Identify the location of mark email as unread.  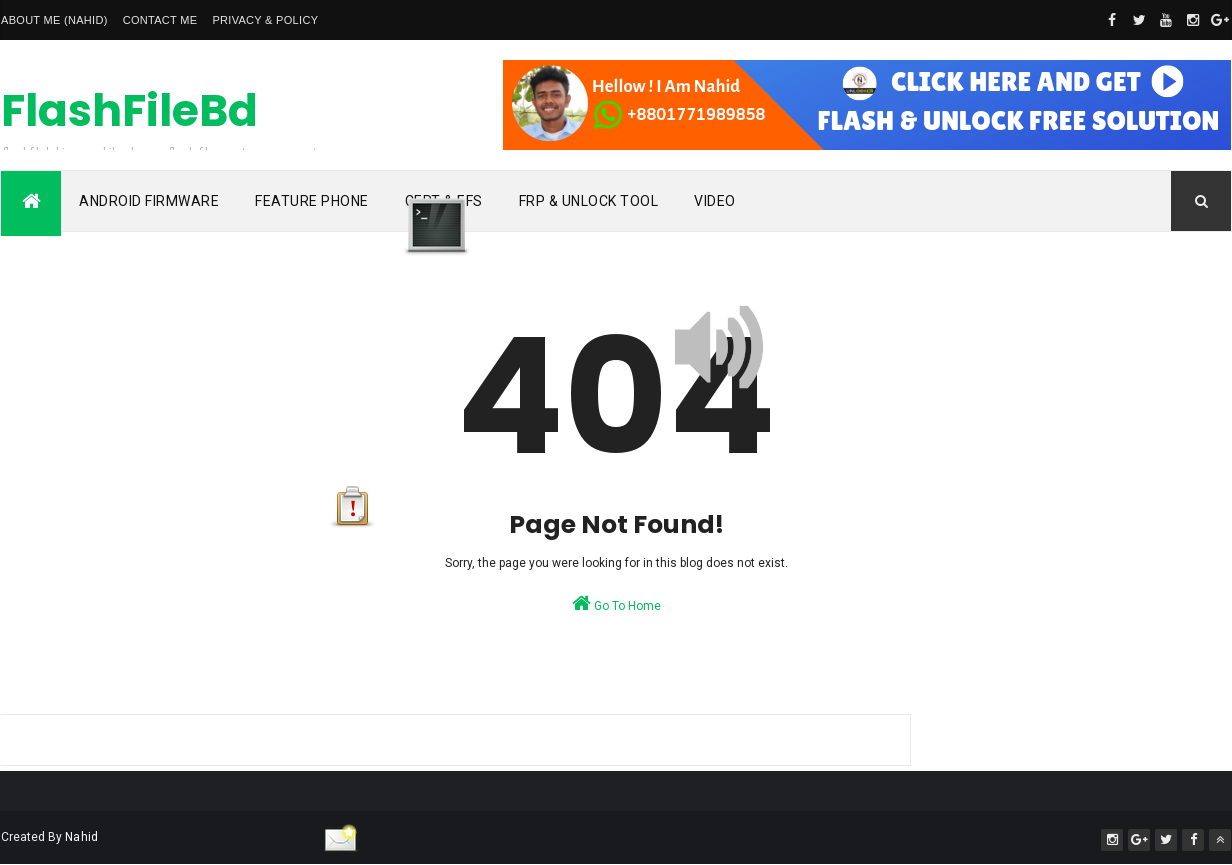
(340, 840).